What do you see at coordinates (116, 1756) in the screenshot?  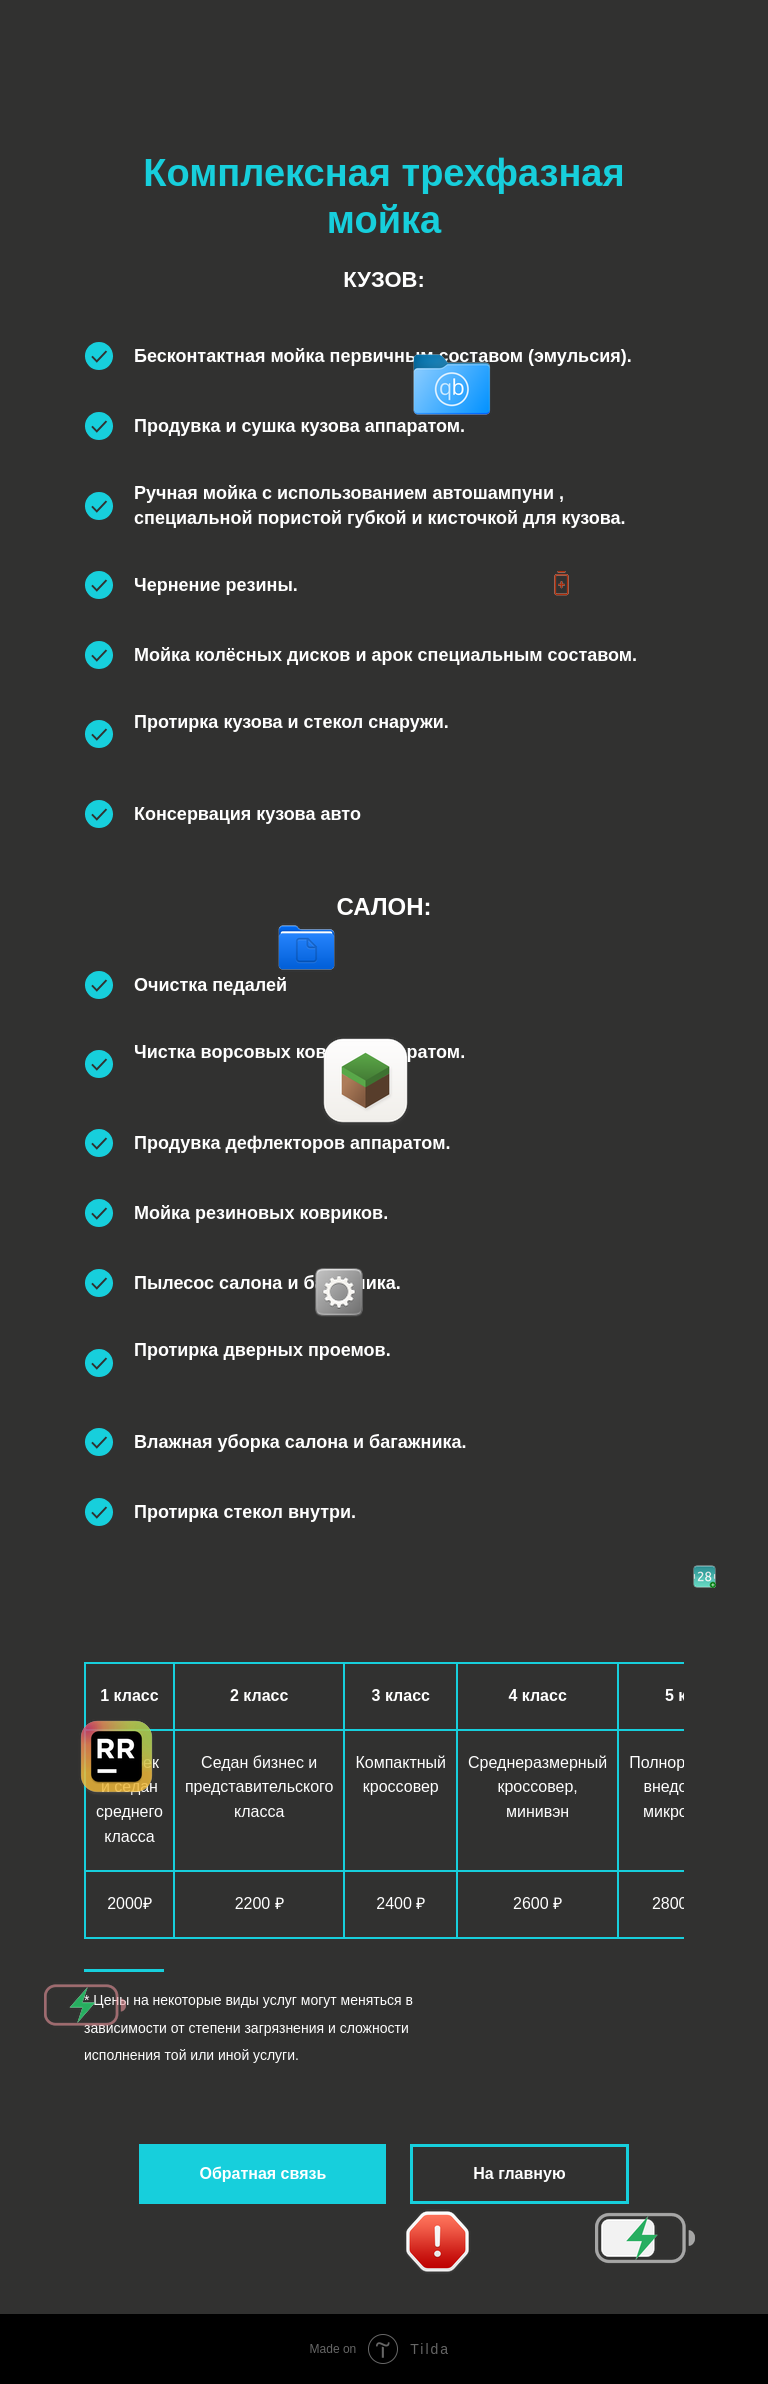 I see `launch rustrover IDE` at bounding box center [116, 1756].